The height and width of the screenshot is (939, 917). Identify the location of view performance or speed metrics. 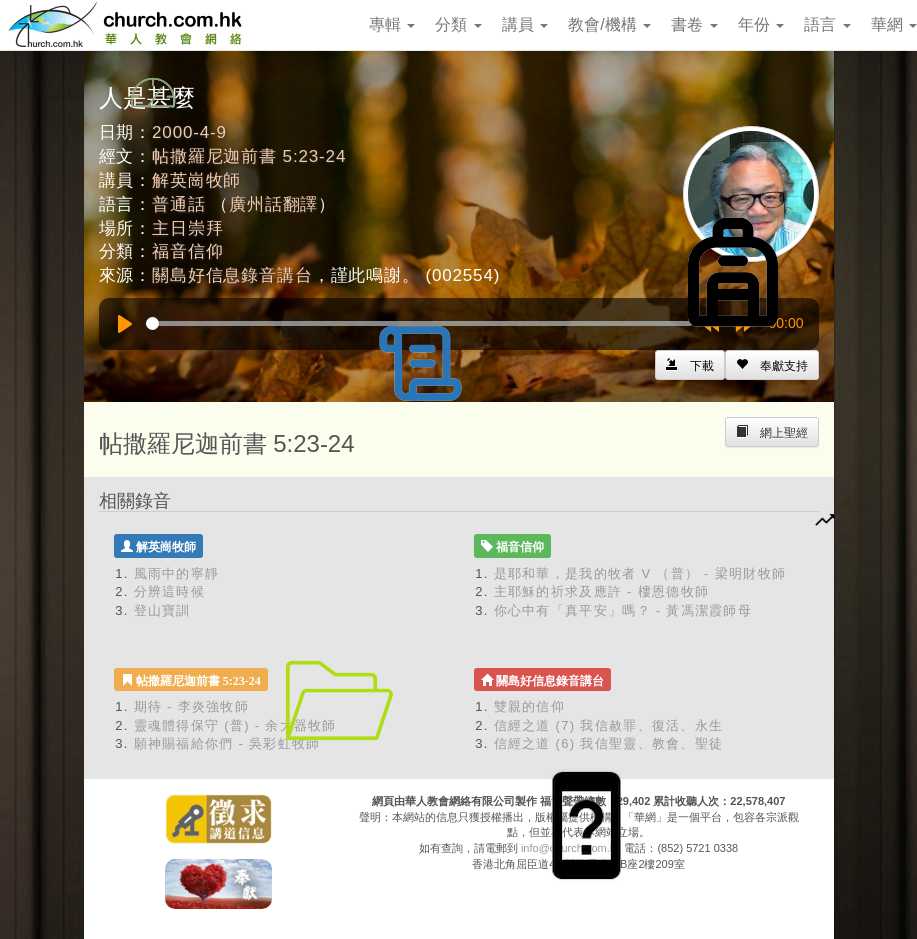
(153, 95).